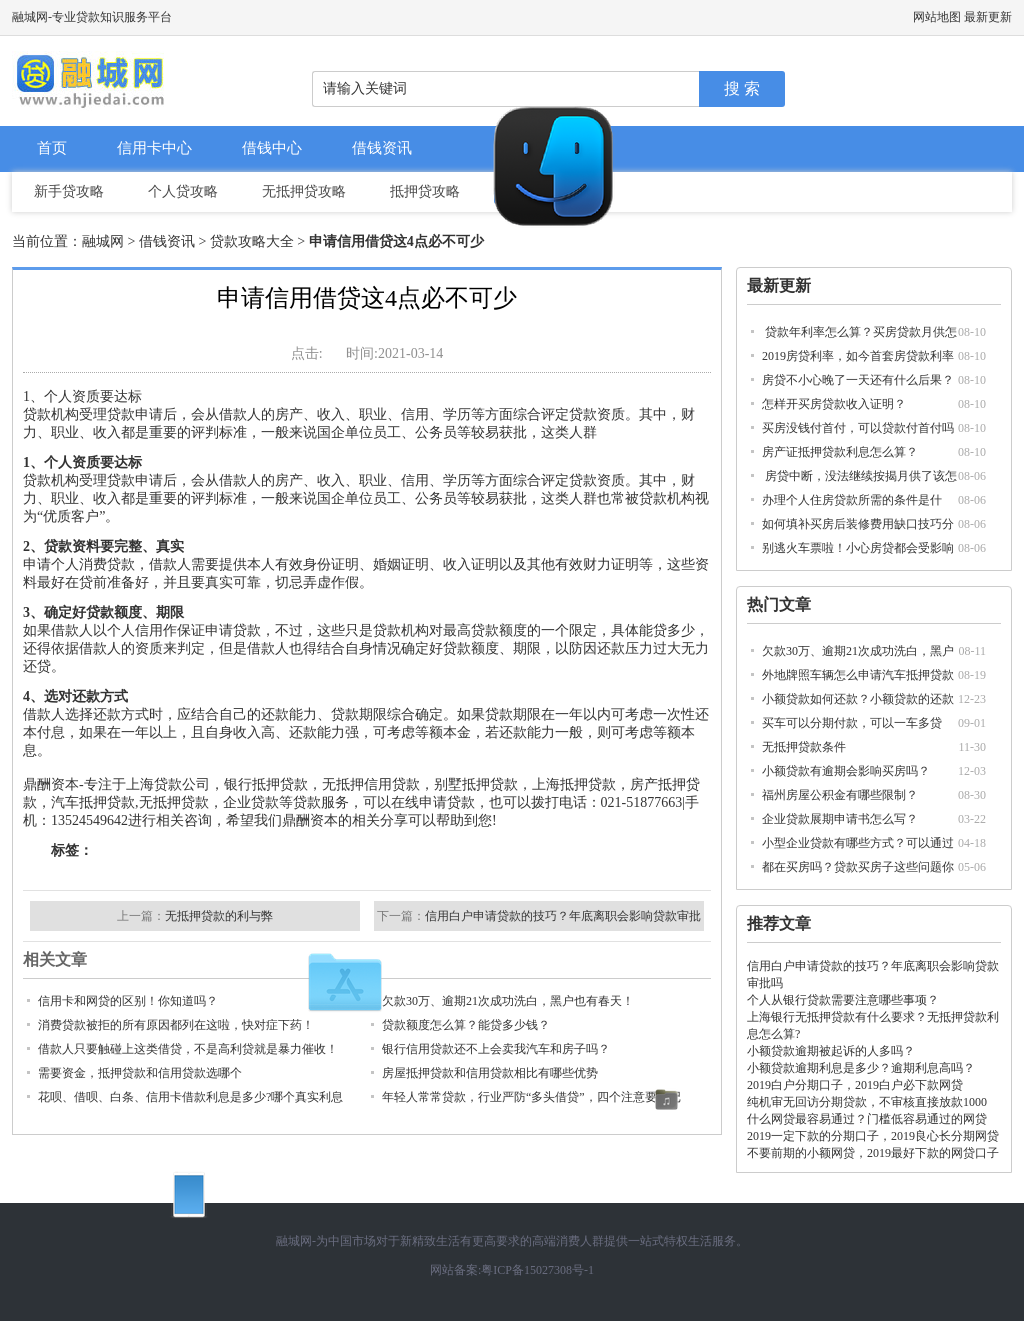  I want to click on open Finder to browse files and folders, so click(553, 166).